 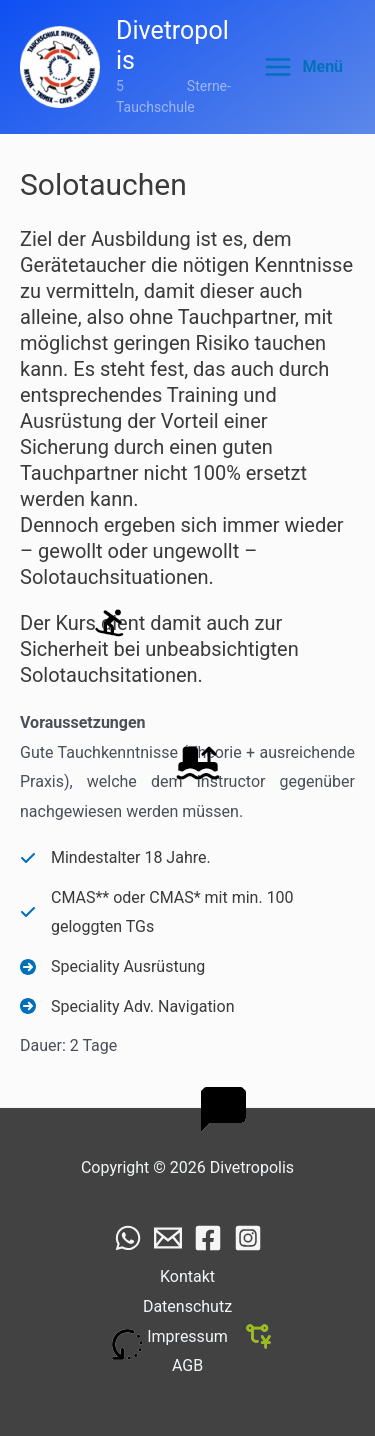 What do you see at coordinates (110, 622) in the screenshot?
I see `access snowboarding or winter sports content` at bounding box center [110, 622].